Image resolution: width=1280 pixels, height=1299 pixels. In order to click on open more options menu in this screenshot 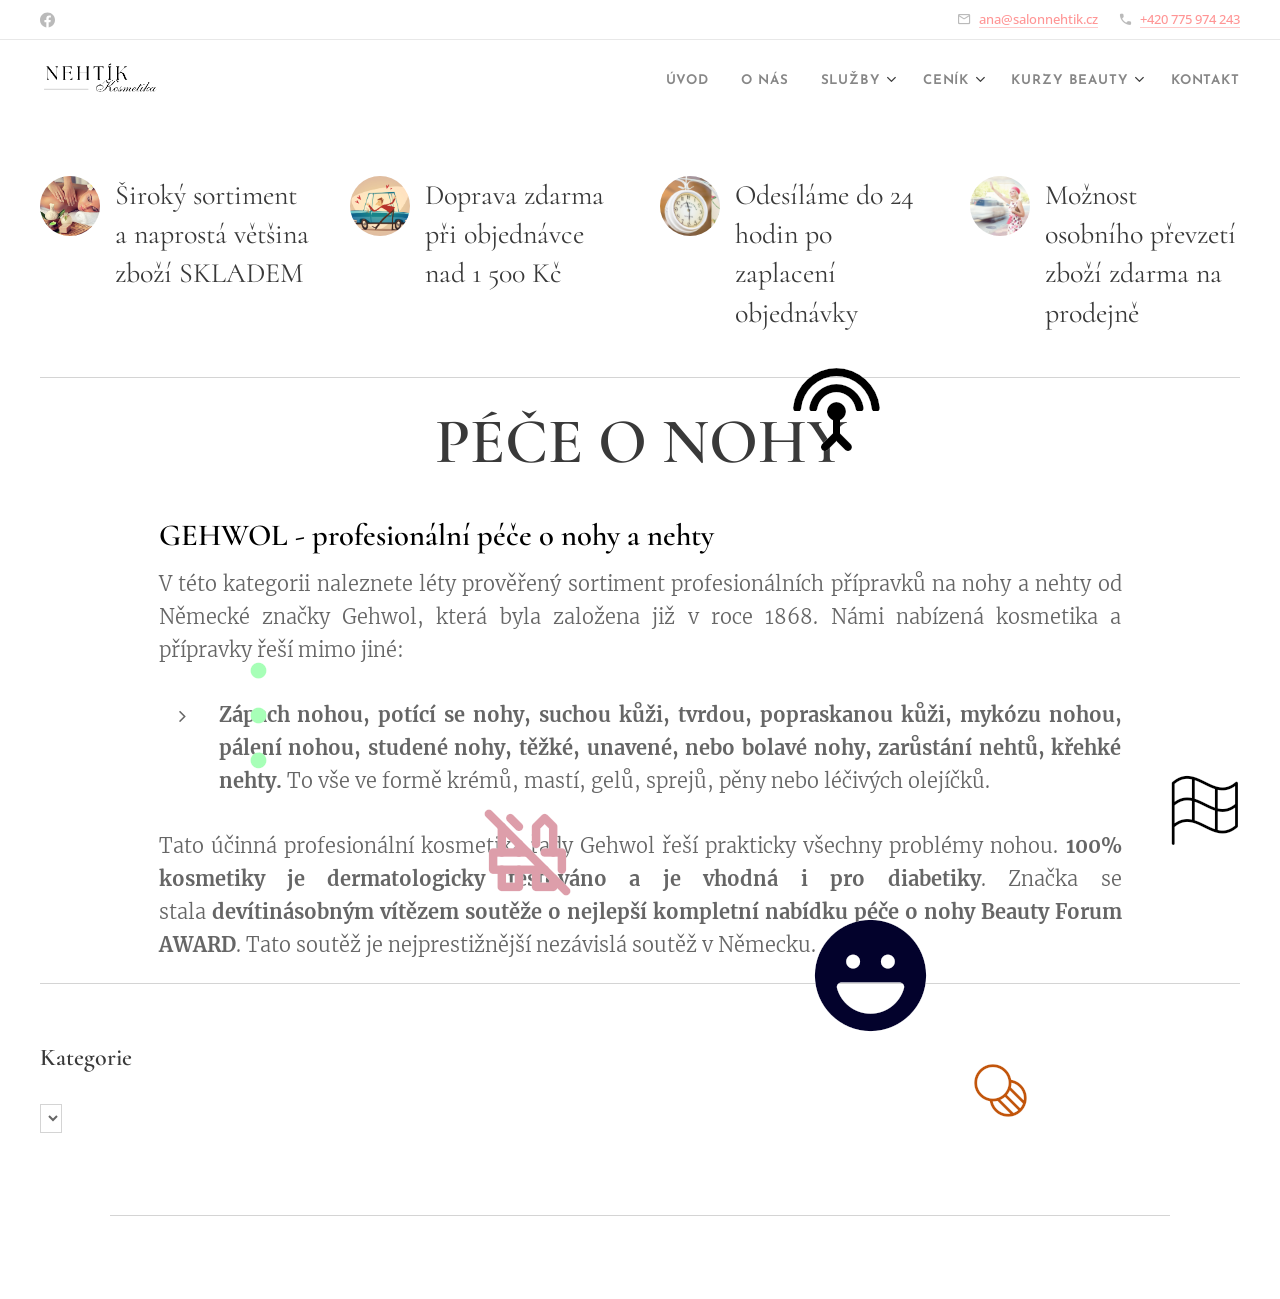, I will do `click(258, 715)`.